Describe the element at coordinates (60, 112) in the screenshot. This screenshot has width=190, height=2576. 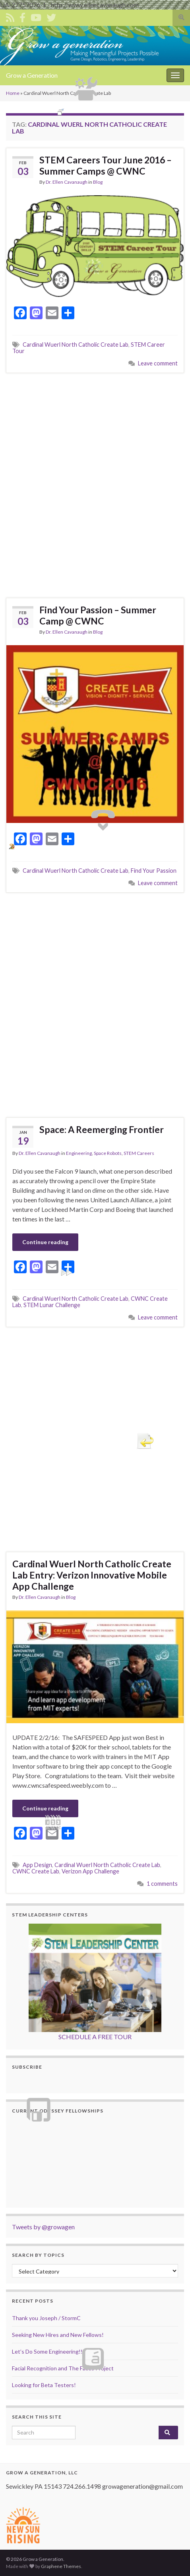
I see `restore window to previous size` at that location.